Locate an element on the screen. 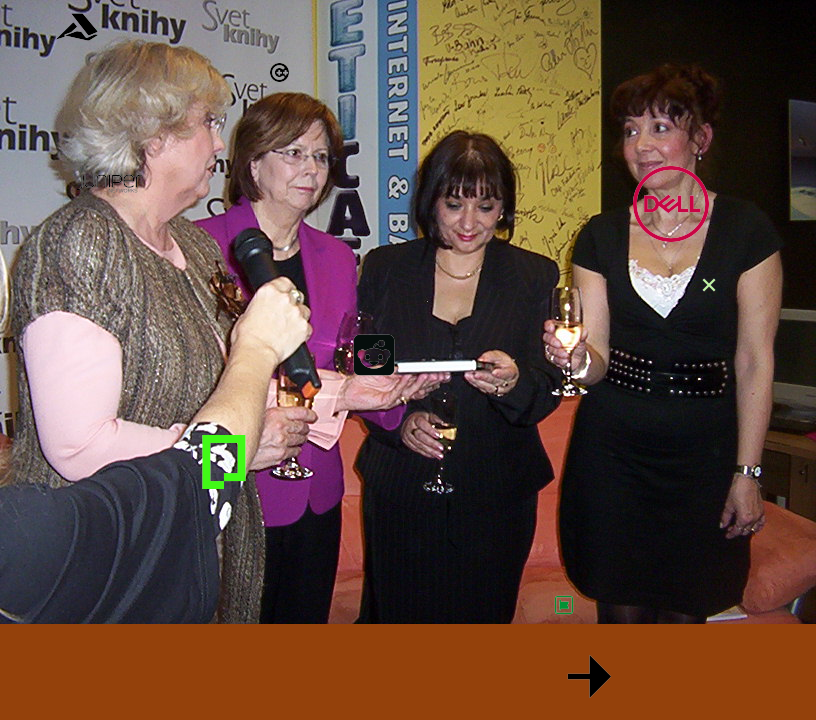  navigate to the next item or page is located at coordinates (589, 676).